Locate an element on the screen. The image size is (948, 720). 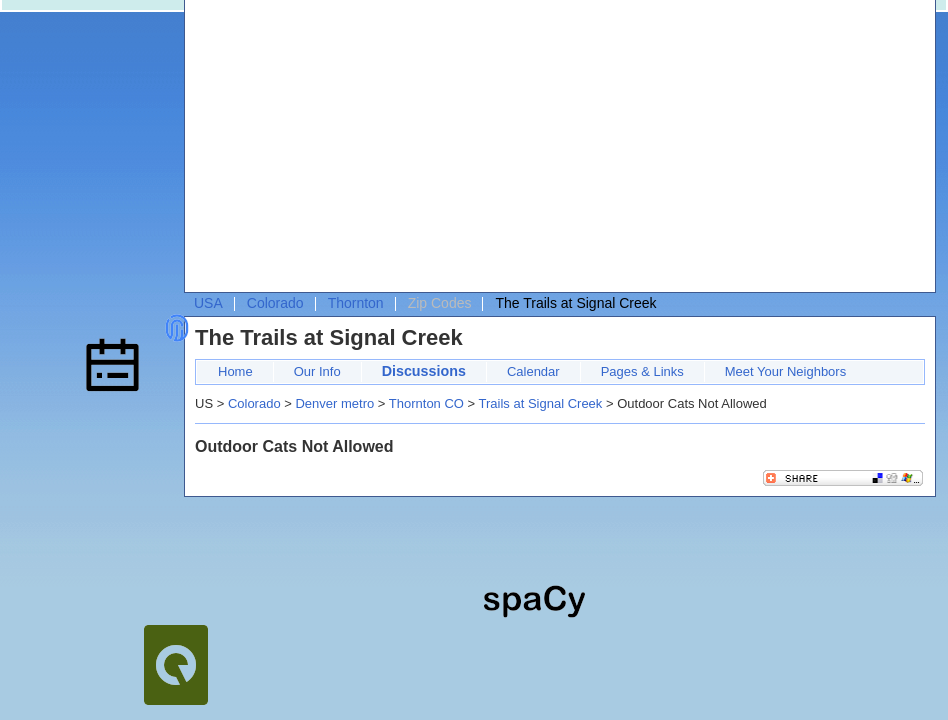
enable fingerprint authentication is located at coordinates (177, 328).